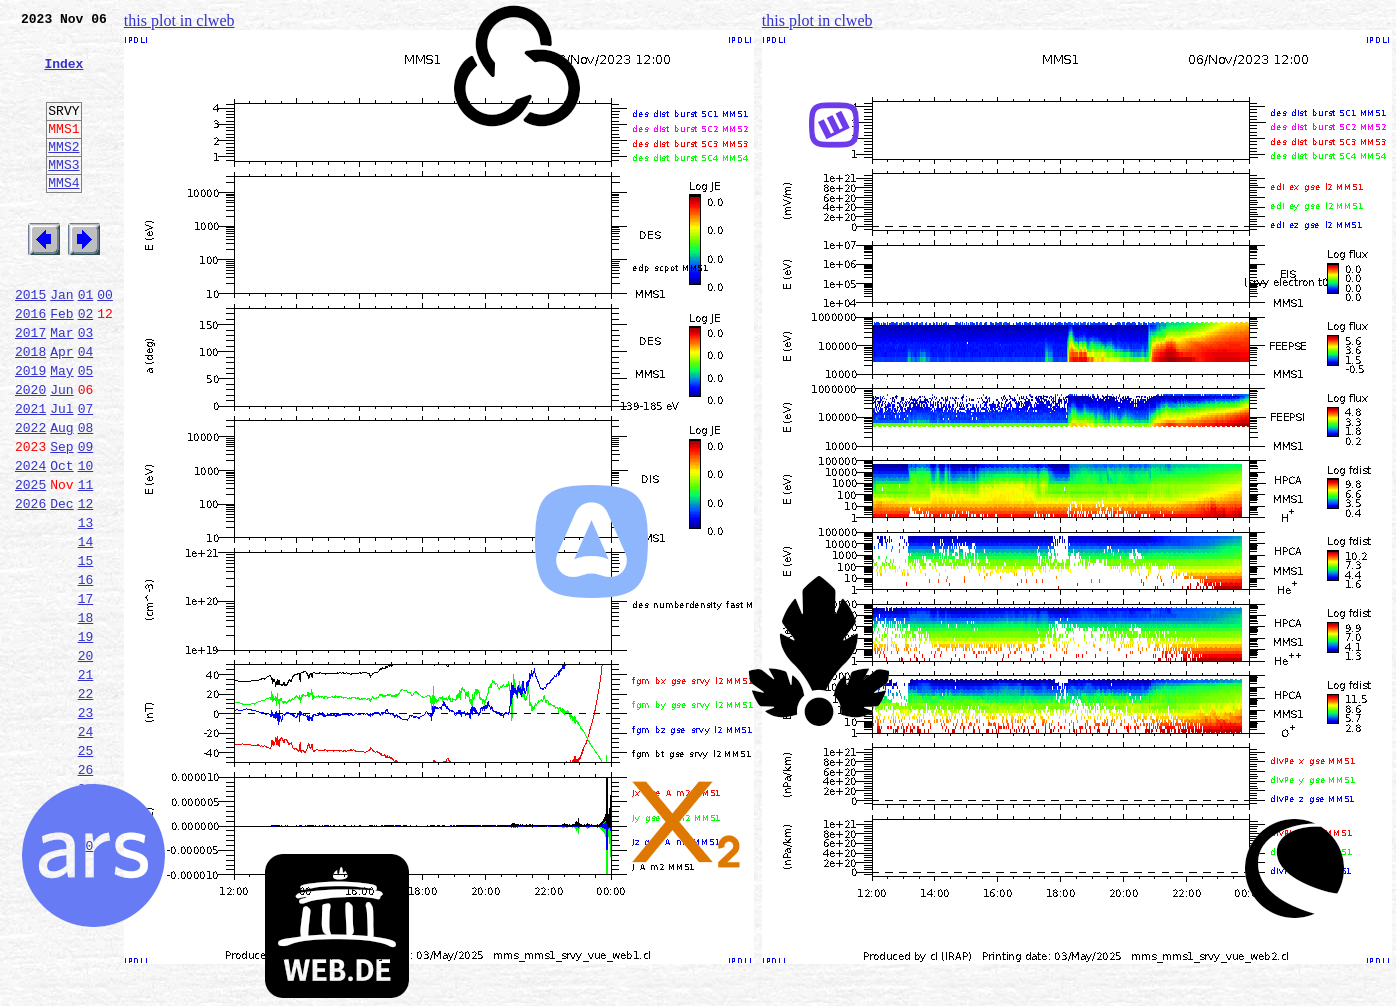  Describe the element at coordinates (337, 926) in the screenshot. I see `open web.de email service` at that location.